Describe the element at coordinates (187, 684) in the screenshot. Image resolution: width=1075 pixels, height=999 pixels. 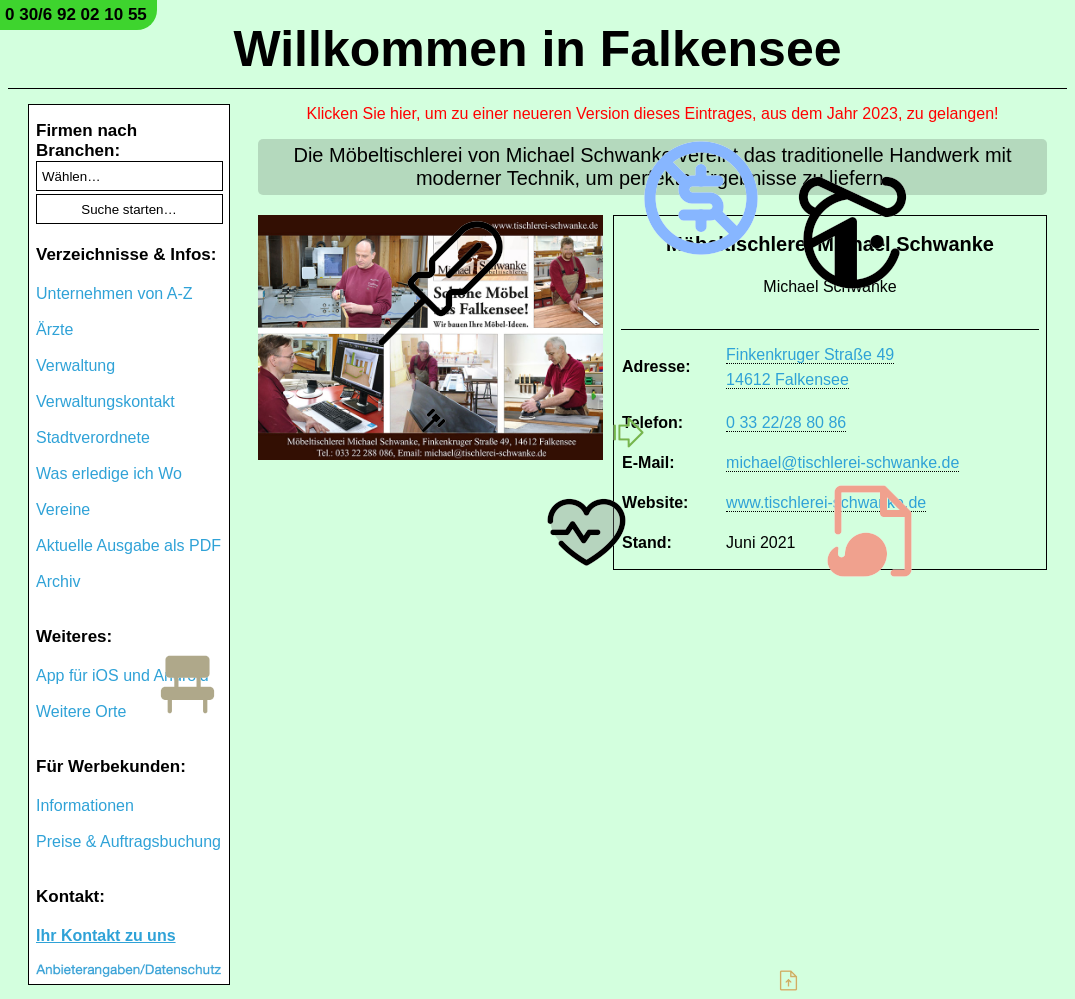
I see `browse furniture or seating options` at that location.